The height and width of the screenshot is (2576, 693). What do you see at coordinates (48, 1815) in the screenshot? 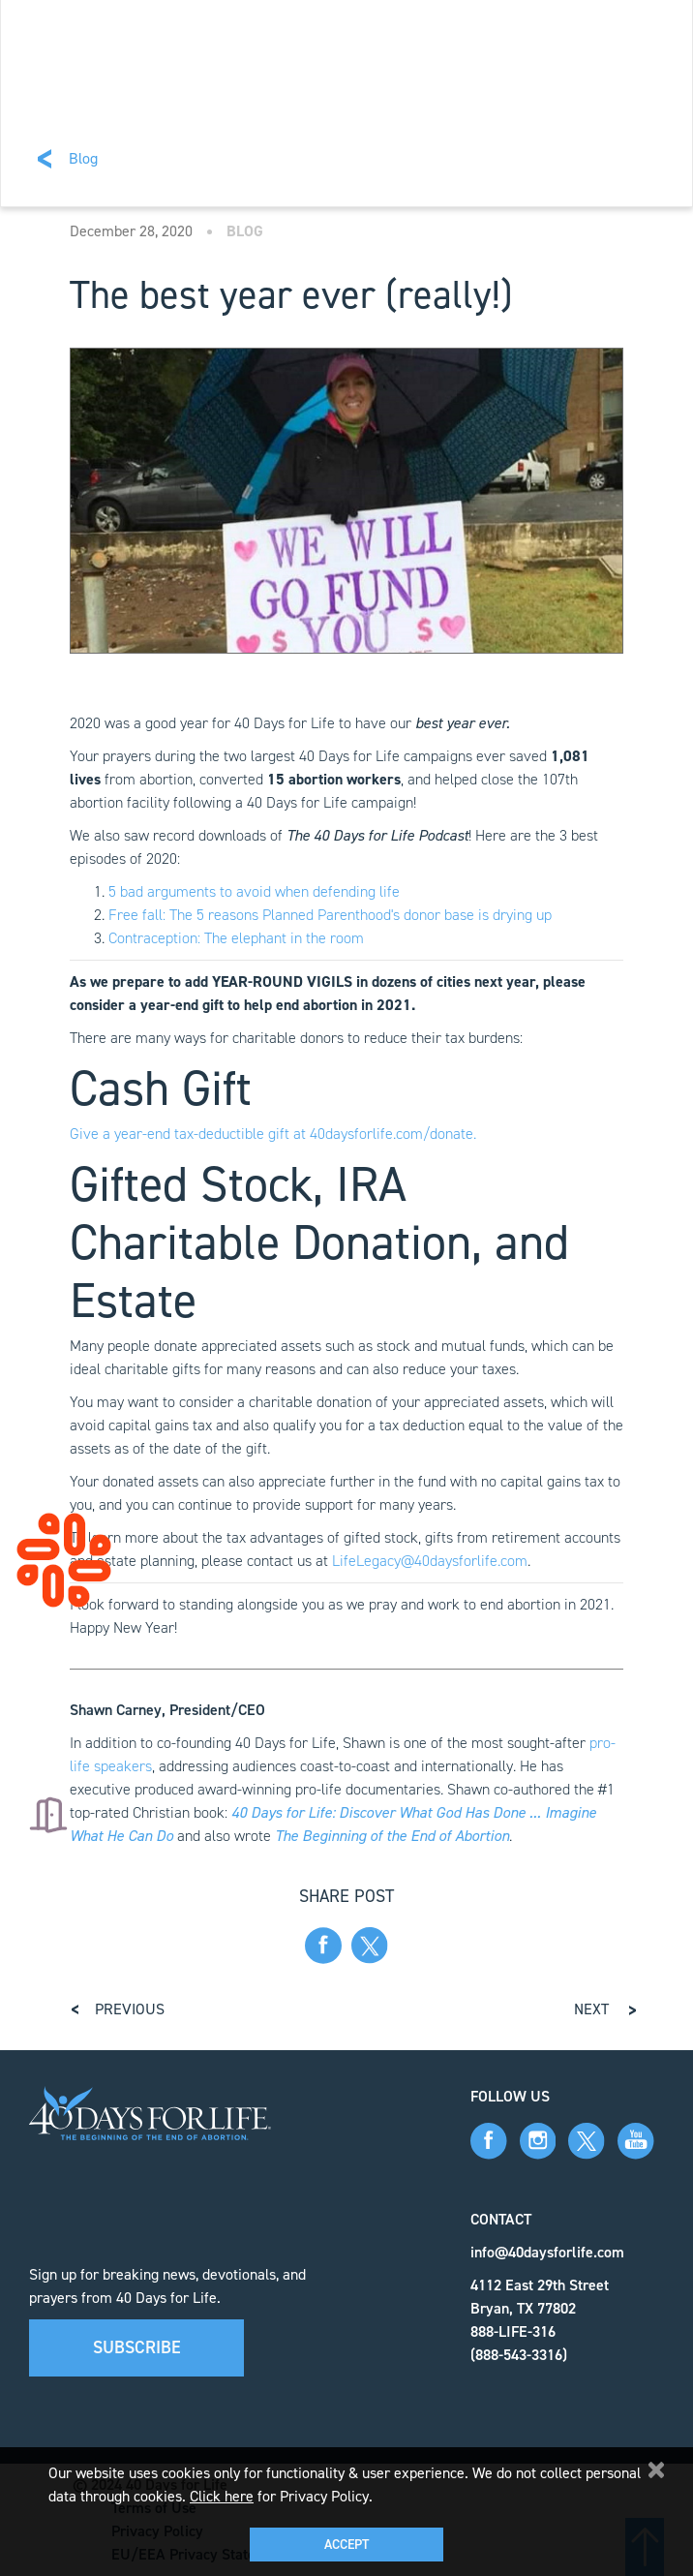
I see `log out or exit the application` at bounding box center [48, 1815].